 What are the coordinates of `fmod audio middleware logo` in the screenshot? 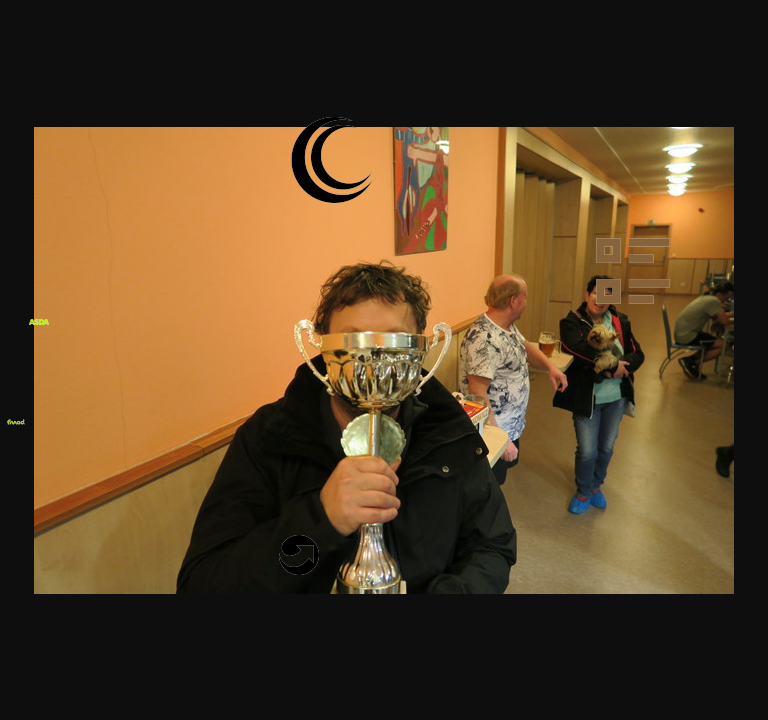 It's located at (16, 422).